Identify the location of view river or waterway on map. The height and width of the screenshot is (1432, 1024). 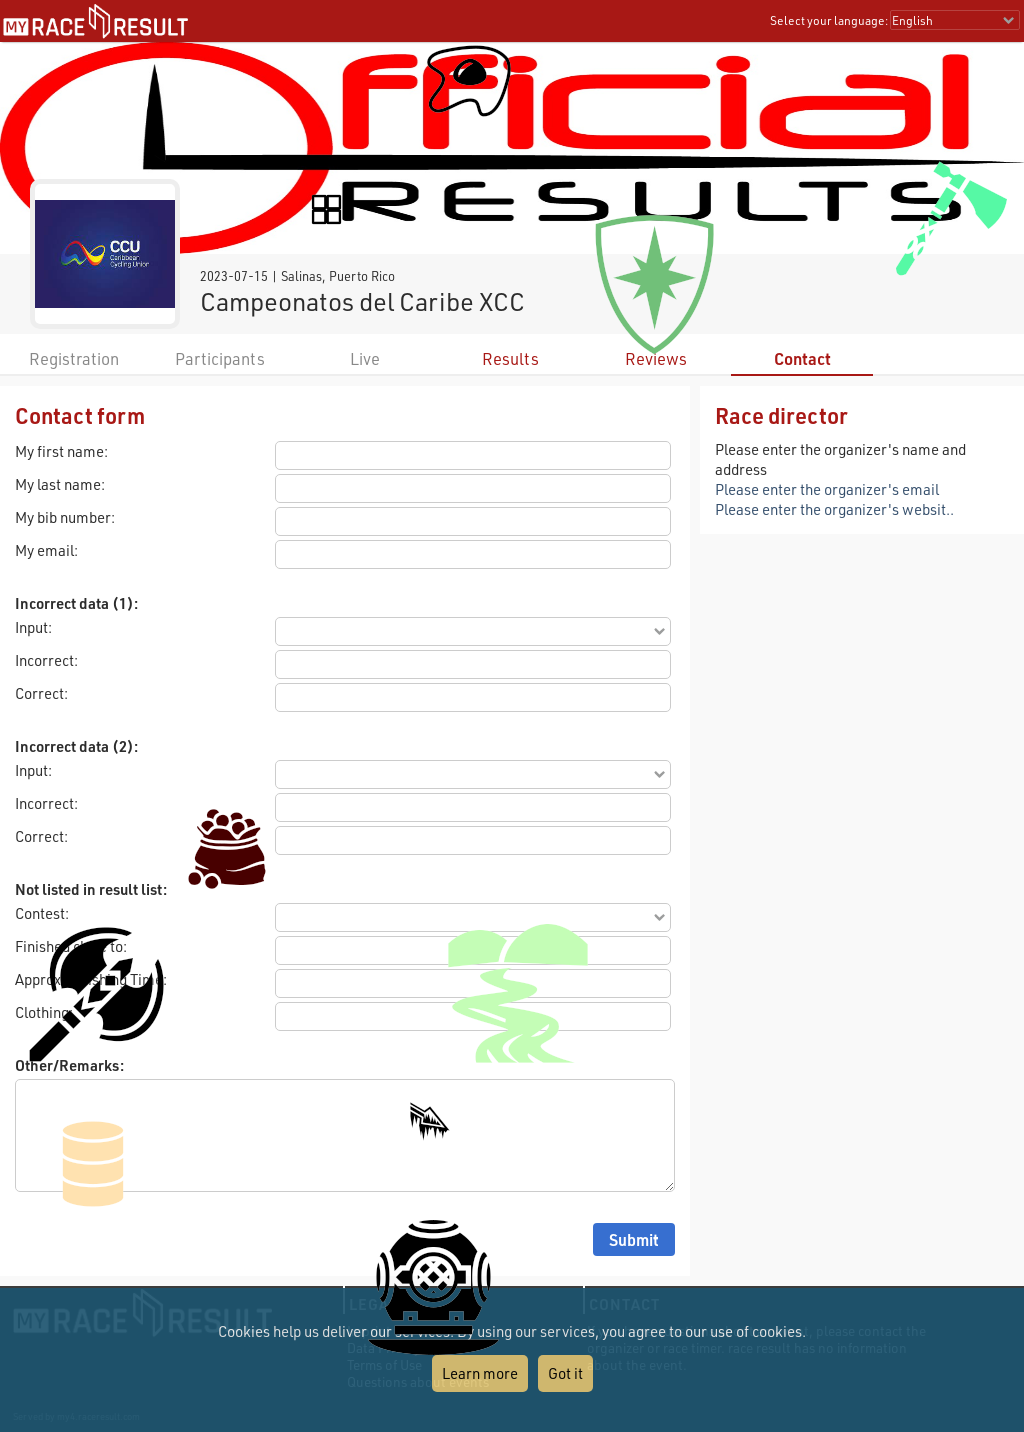
(518, 993).